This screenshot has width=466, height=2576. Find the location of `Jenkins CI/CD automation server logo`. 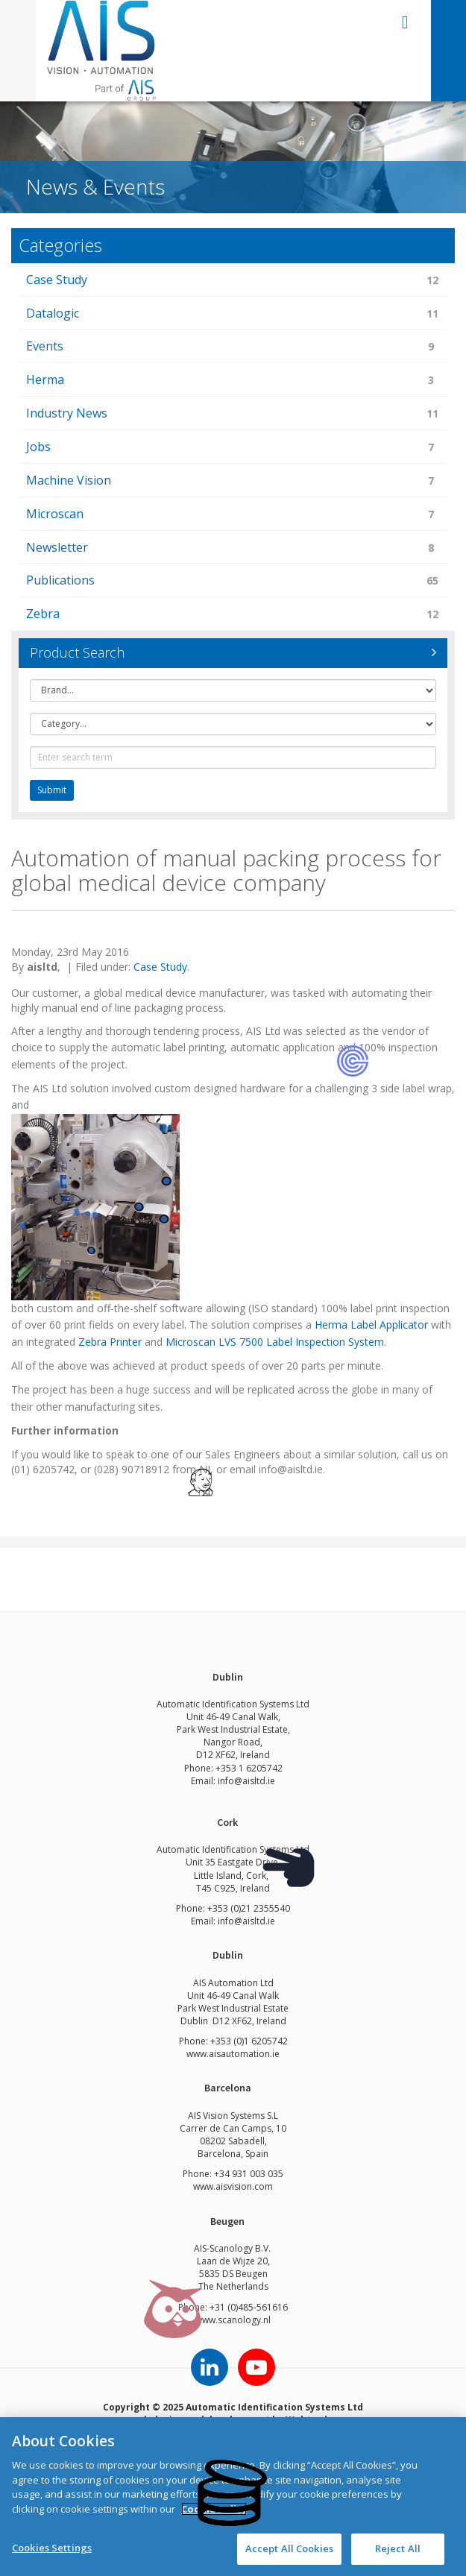

Jenkins CI/CD automation server logo is located at coordinates (201, 1482).